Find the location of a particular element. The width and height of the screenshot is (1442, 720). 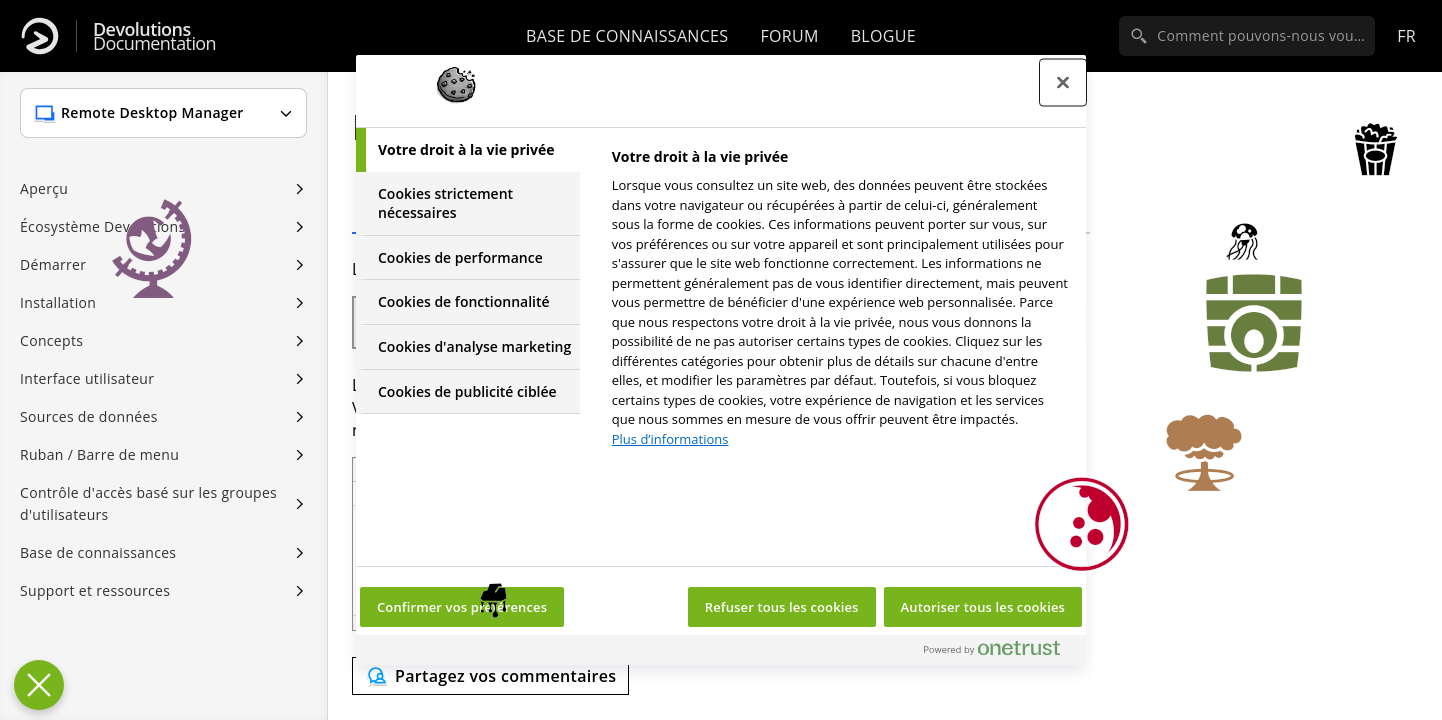

access barrel or keg inventory in game is located at coordinates (1254, 323).